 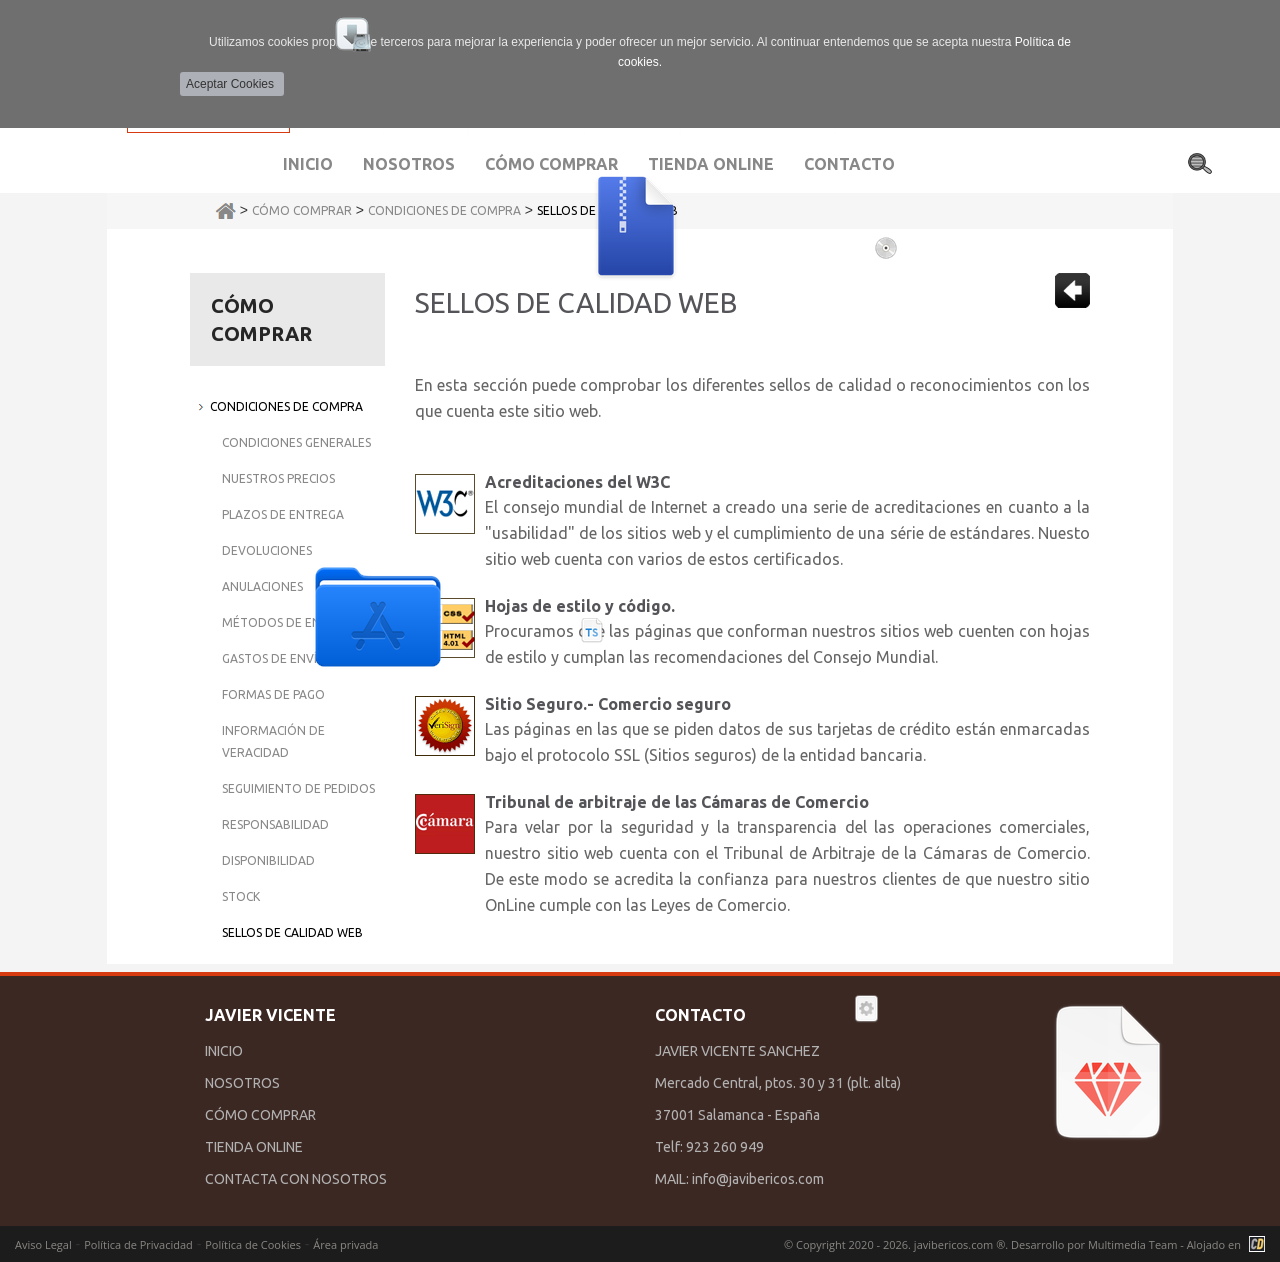 What do you see at coordinates (866, 1008) in the screenshot?
I see `a desktop application shortcut file` at bounding box center [866, 1008].